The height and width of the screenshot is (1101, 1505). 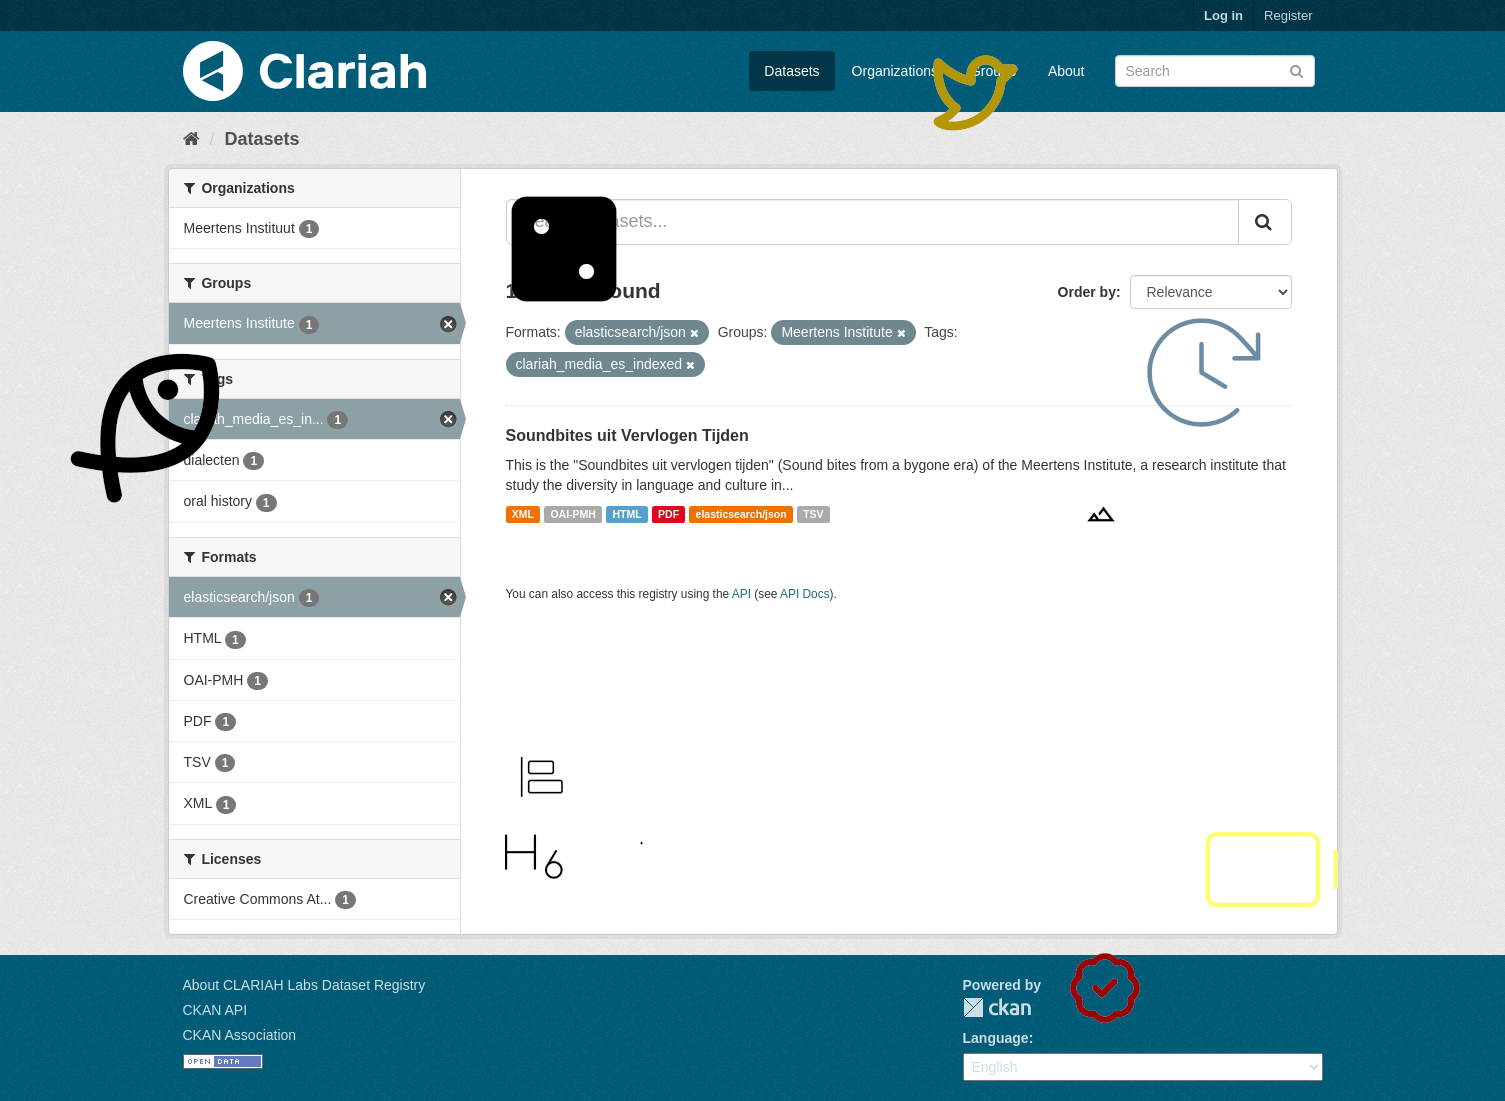 I want to click on indicates battery is empty or depleted, so click(x=1269, y=869).